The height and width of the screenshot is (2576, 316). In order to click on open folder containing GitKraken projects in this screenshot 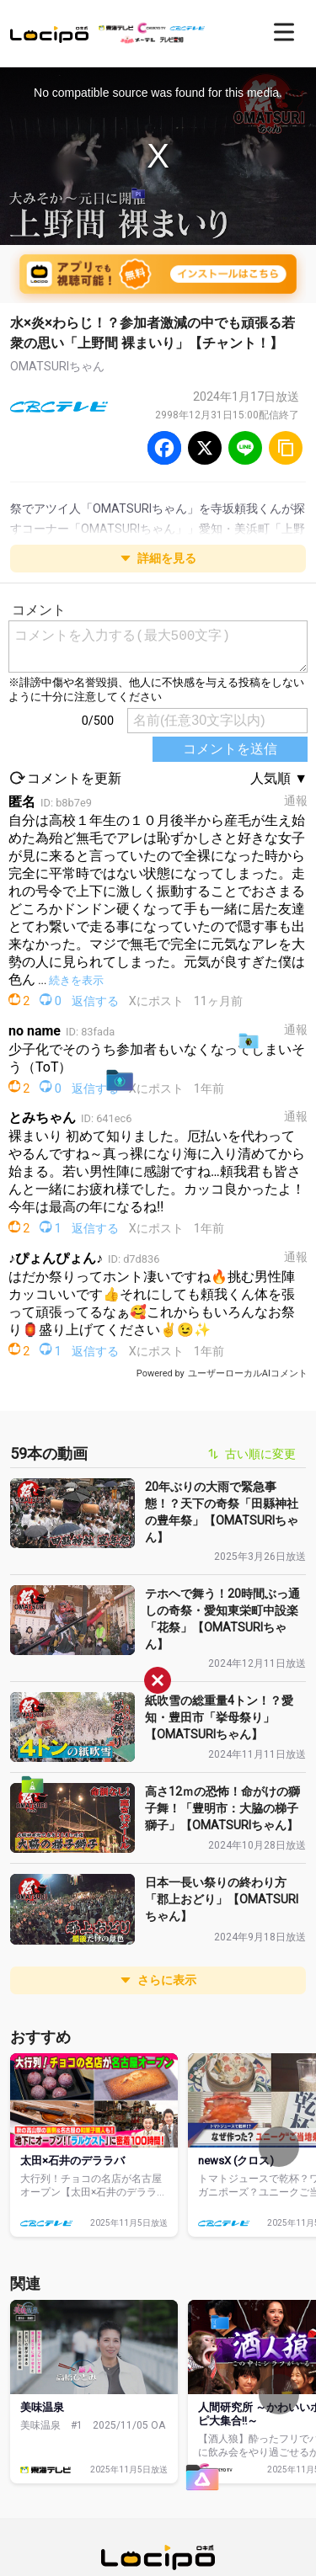, I will do `click(120, 1081)`.